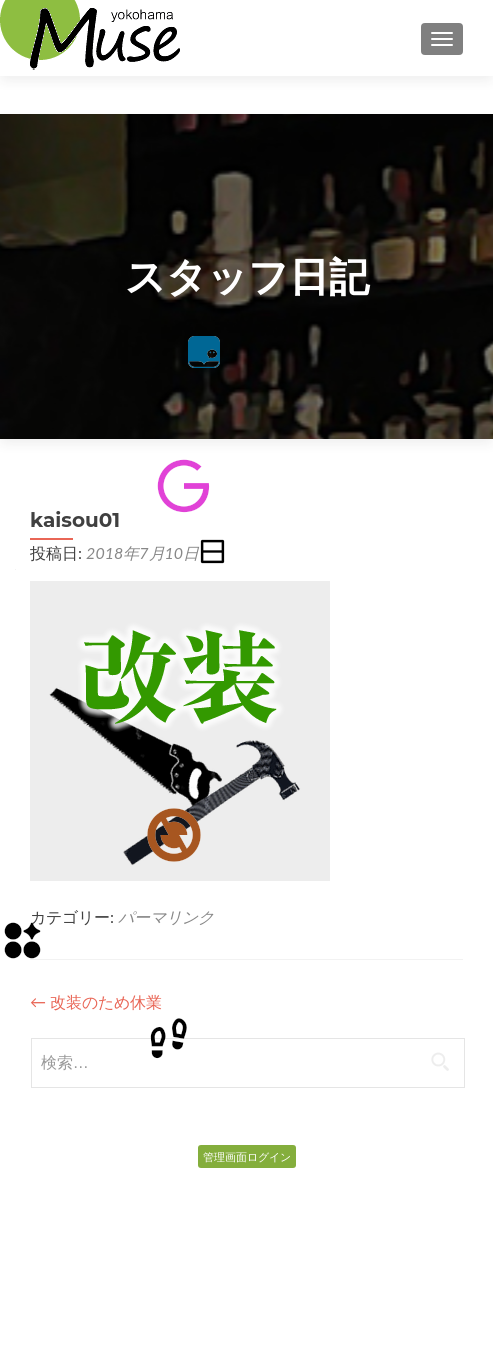  Describe the element at coordinates (184, 486) in the screenshot. I see `sign in with Google` at that location.